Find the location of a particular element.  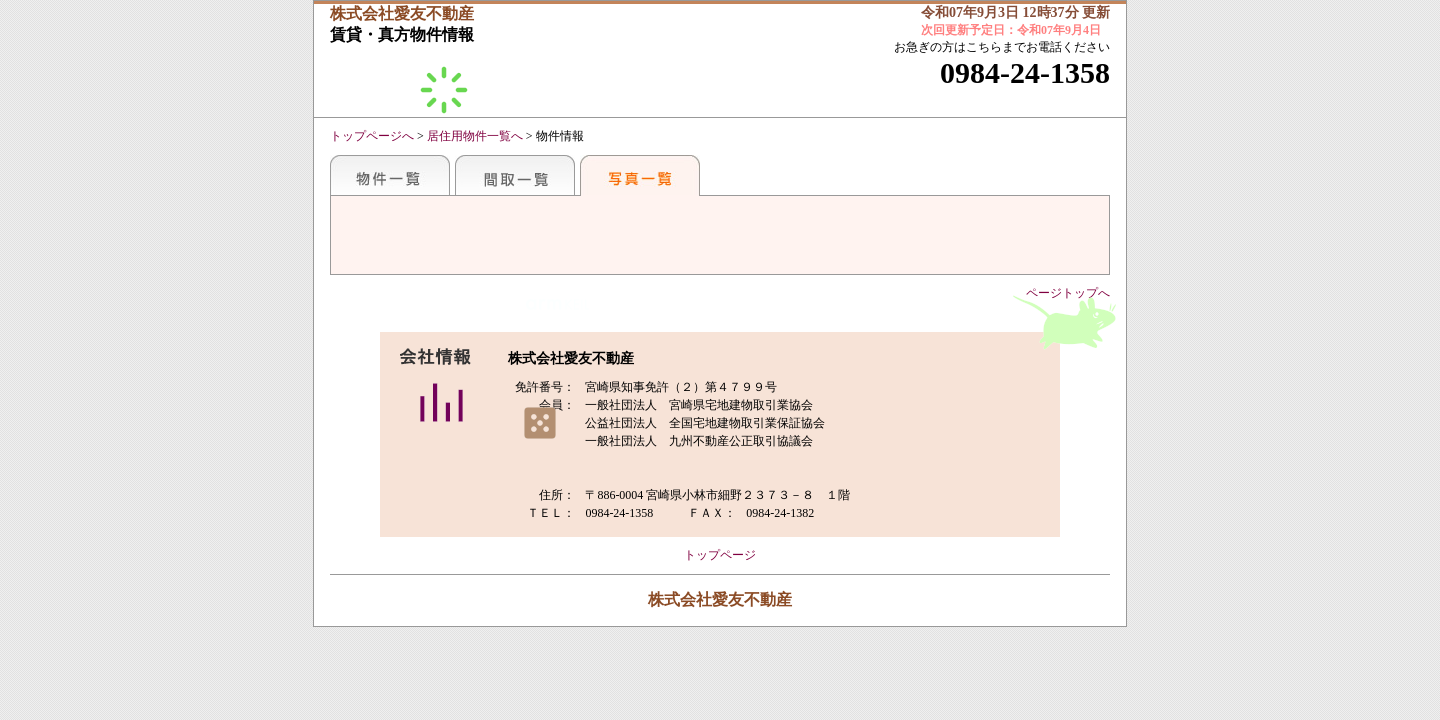

xfce desktop environment logo is located at coordinates (1064, 322).